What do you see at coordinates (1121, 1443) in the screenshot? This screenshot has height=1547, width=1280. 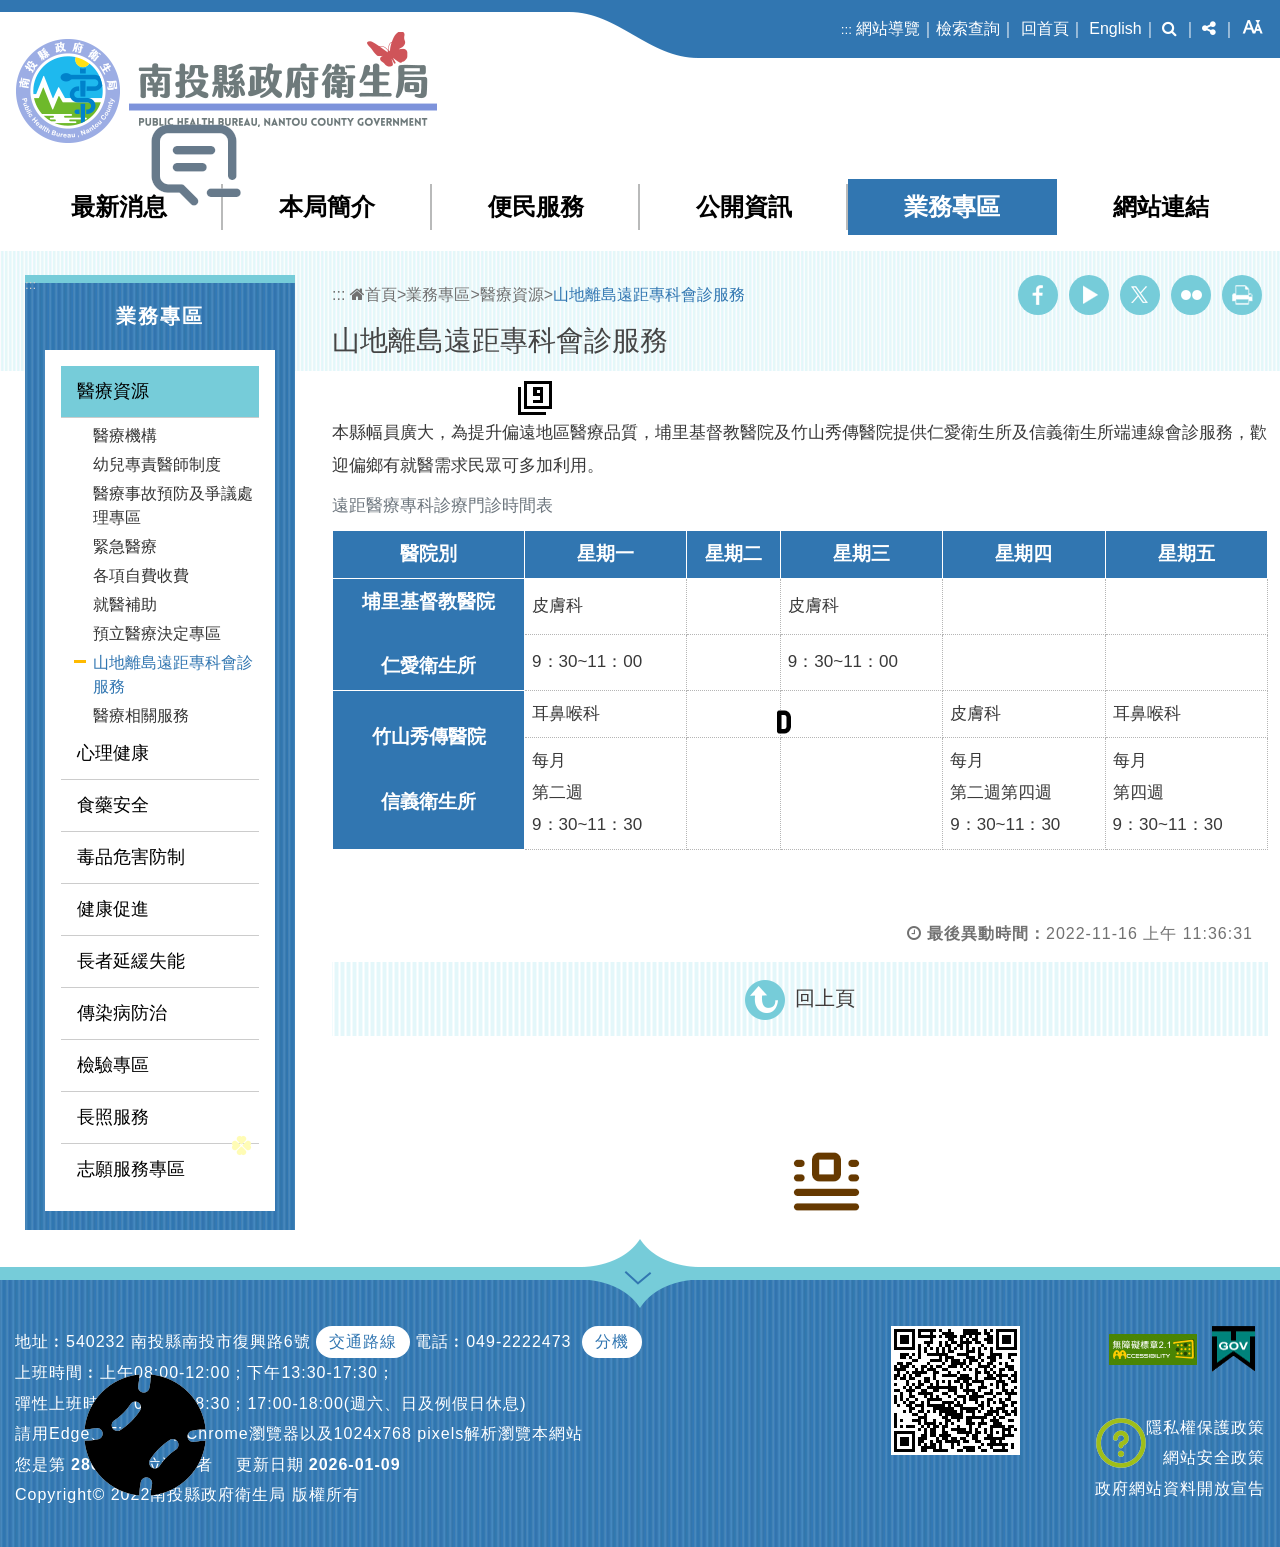 I see `access help or support information` at bounding box center [1121, 1443].